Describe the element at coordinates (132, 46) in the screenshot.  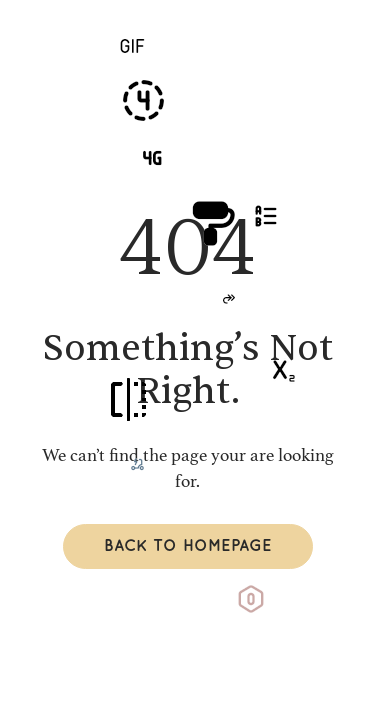
I see `insert a GIF into your message` at that location.